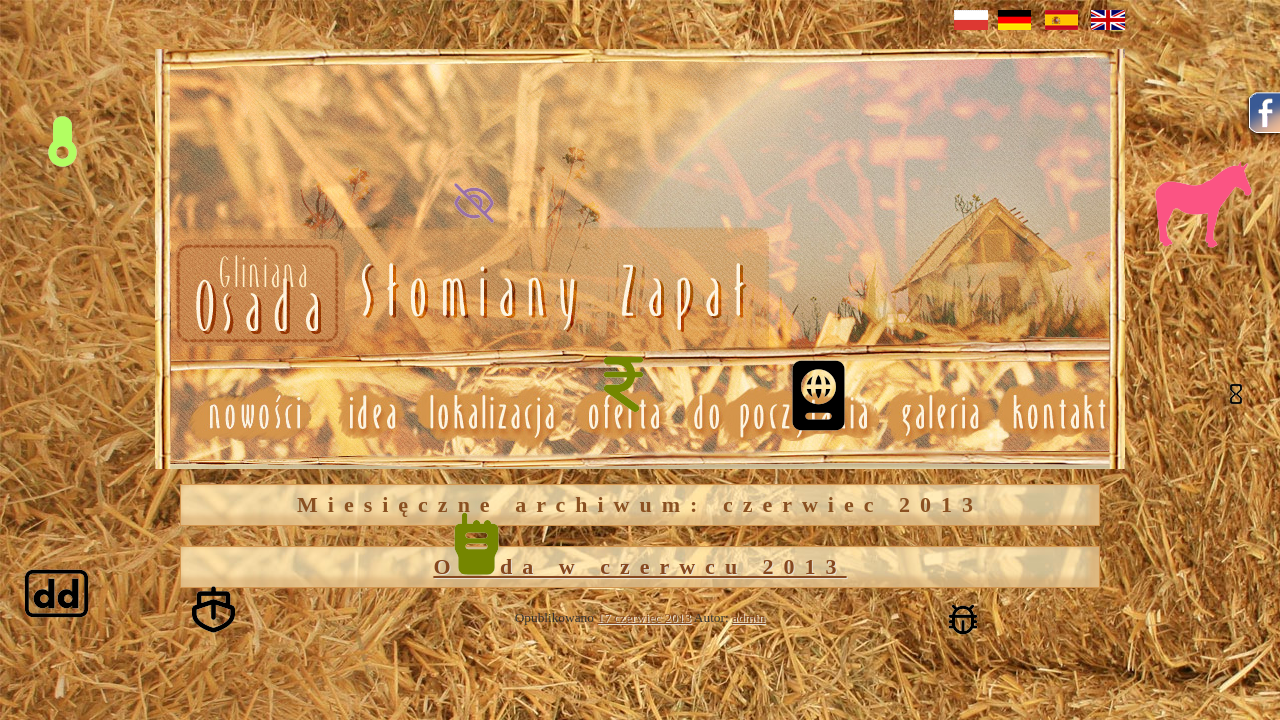 The height and width of the screenshot is (720, 1280). I want to click on indicates lowest temperature or cold setting, so click(62, 141).